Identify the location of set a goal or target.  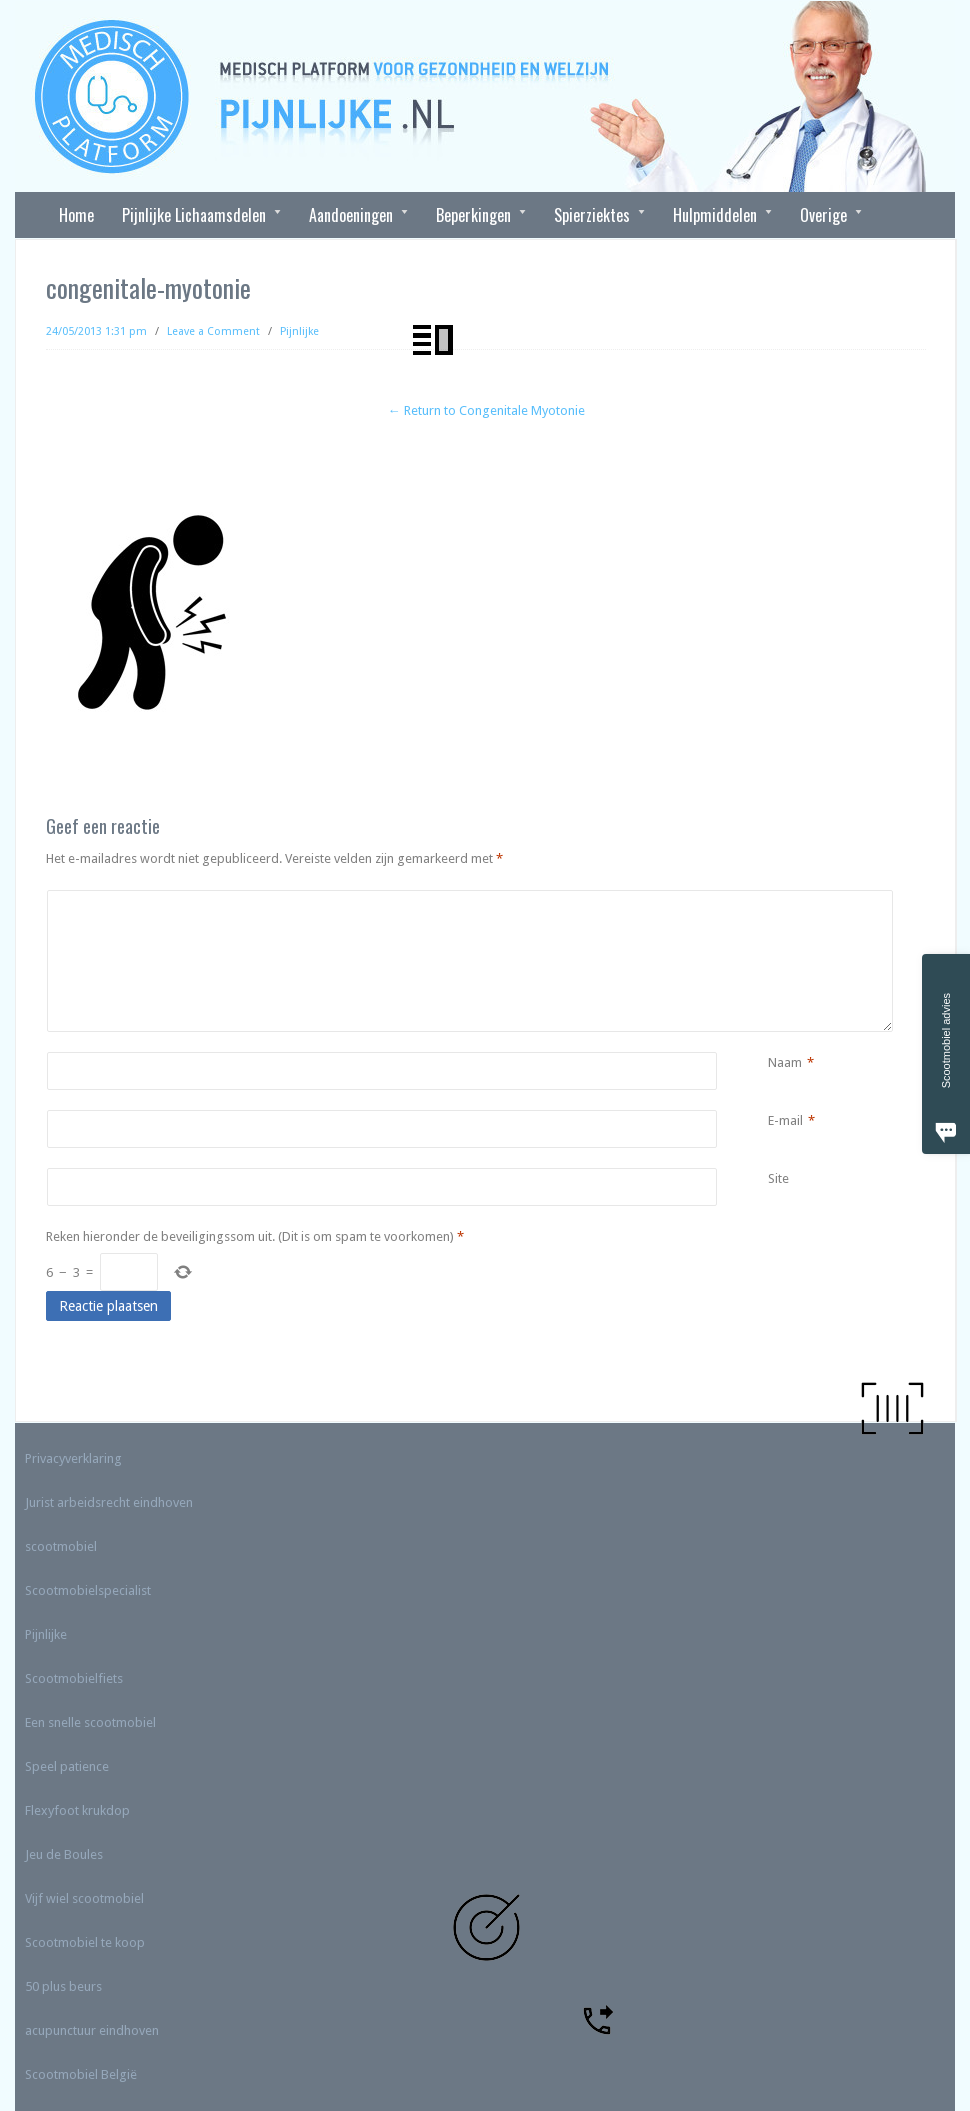
(486, 1927).